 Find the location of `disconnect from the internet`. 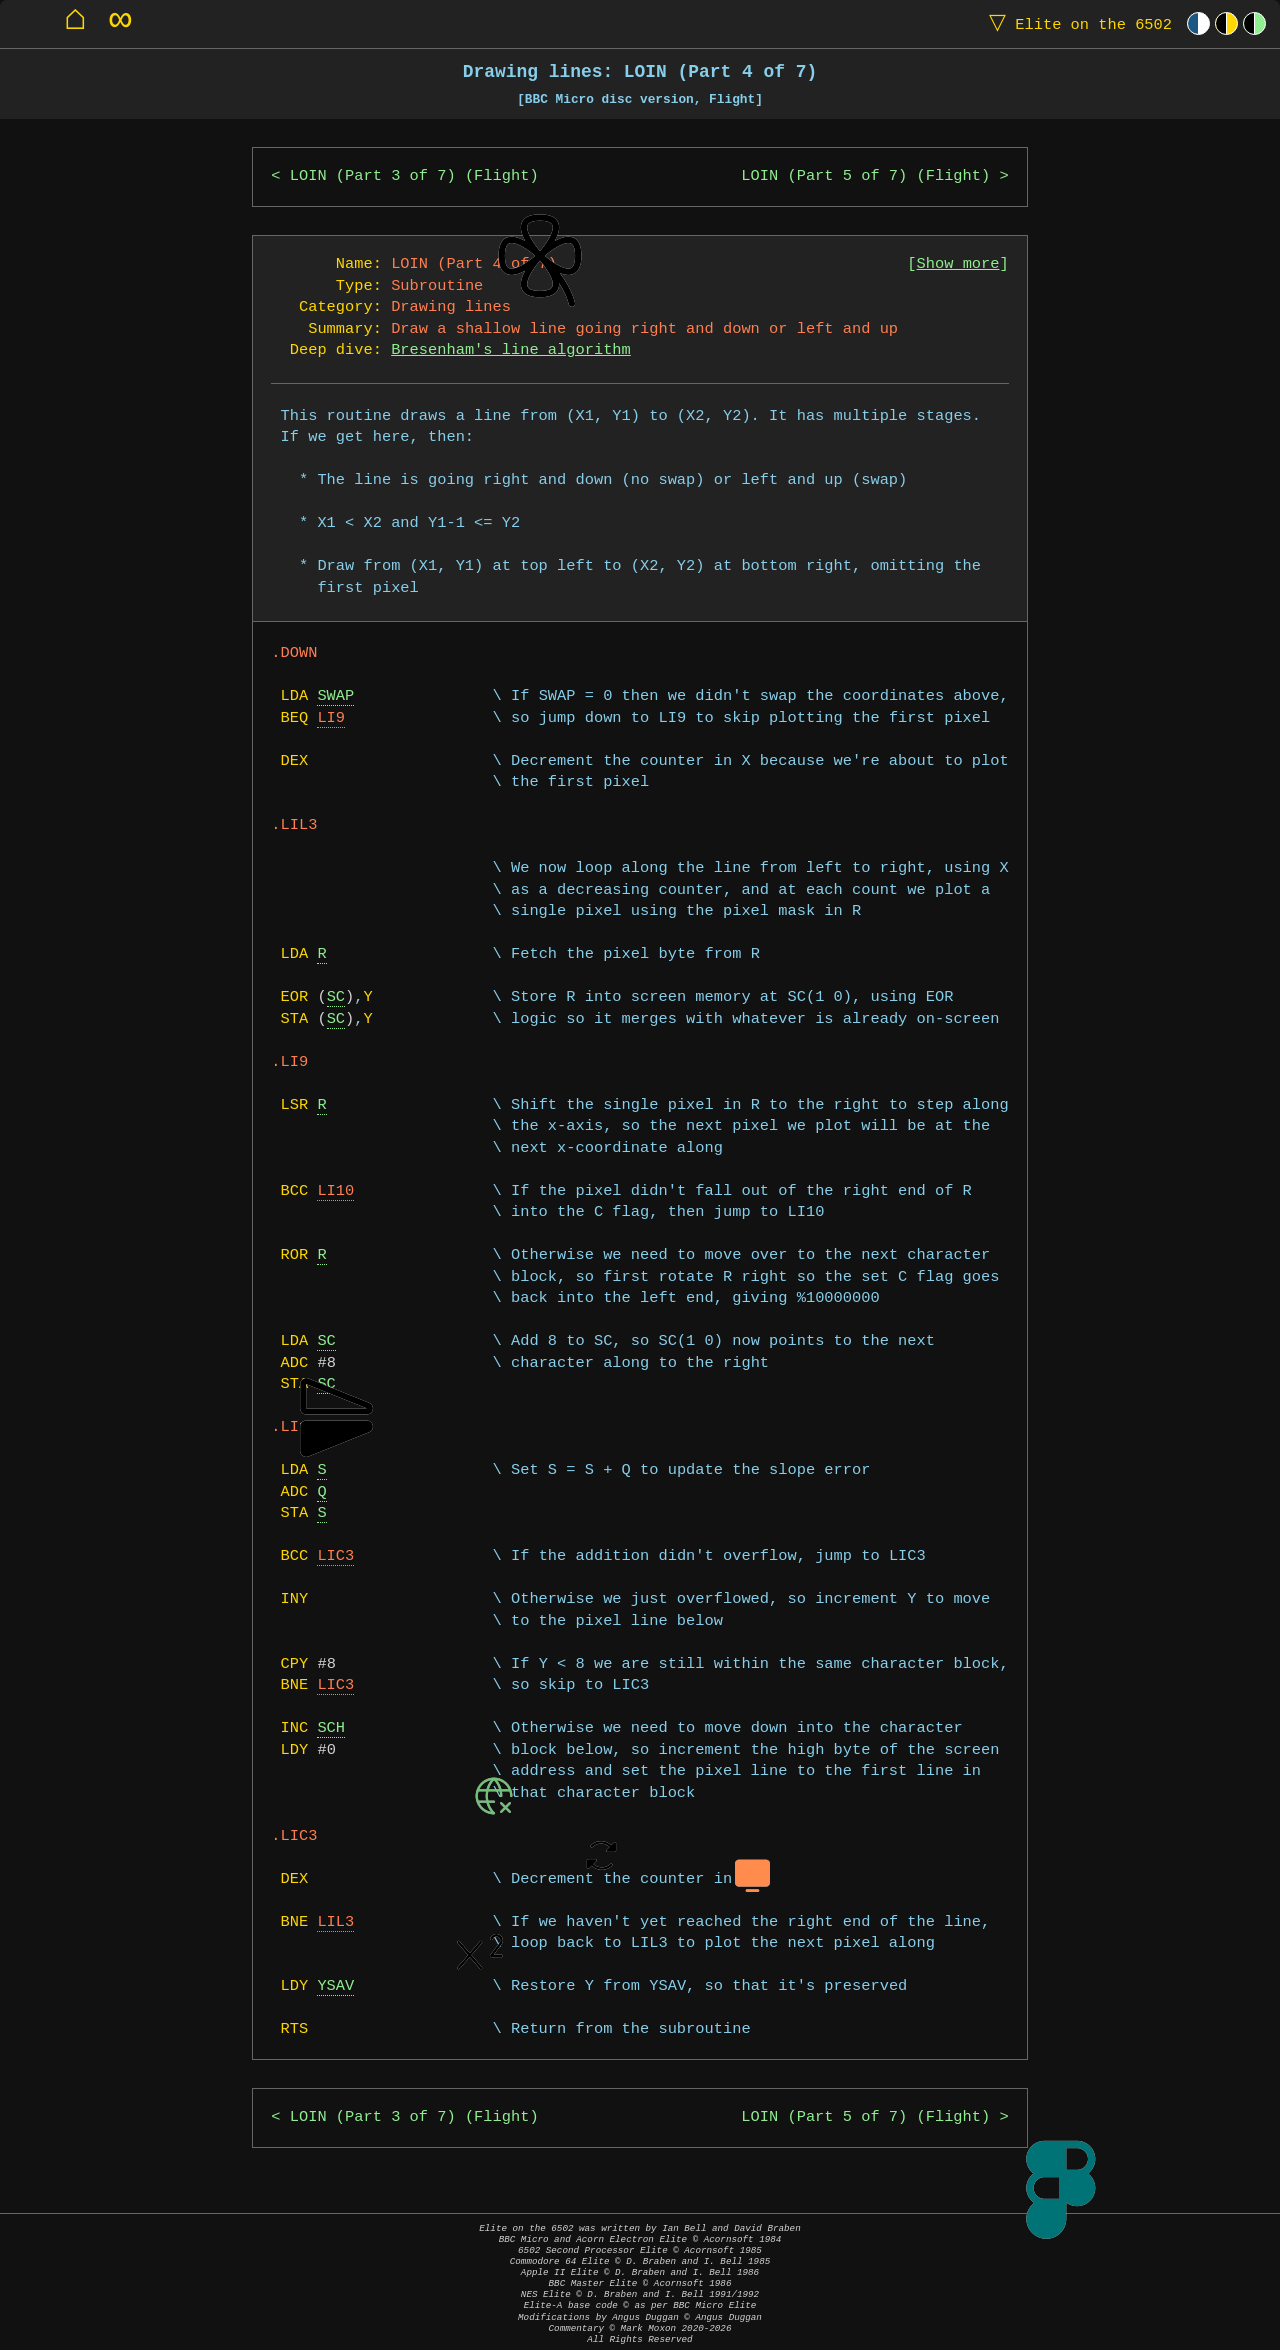

disconnect from the internet is located at coordinates (494, 1796).